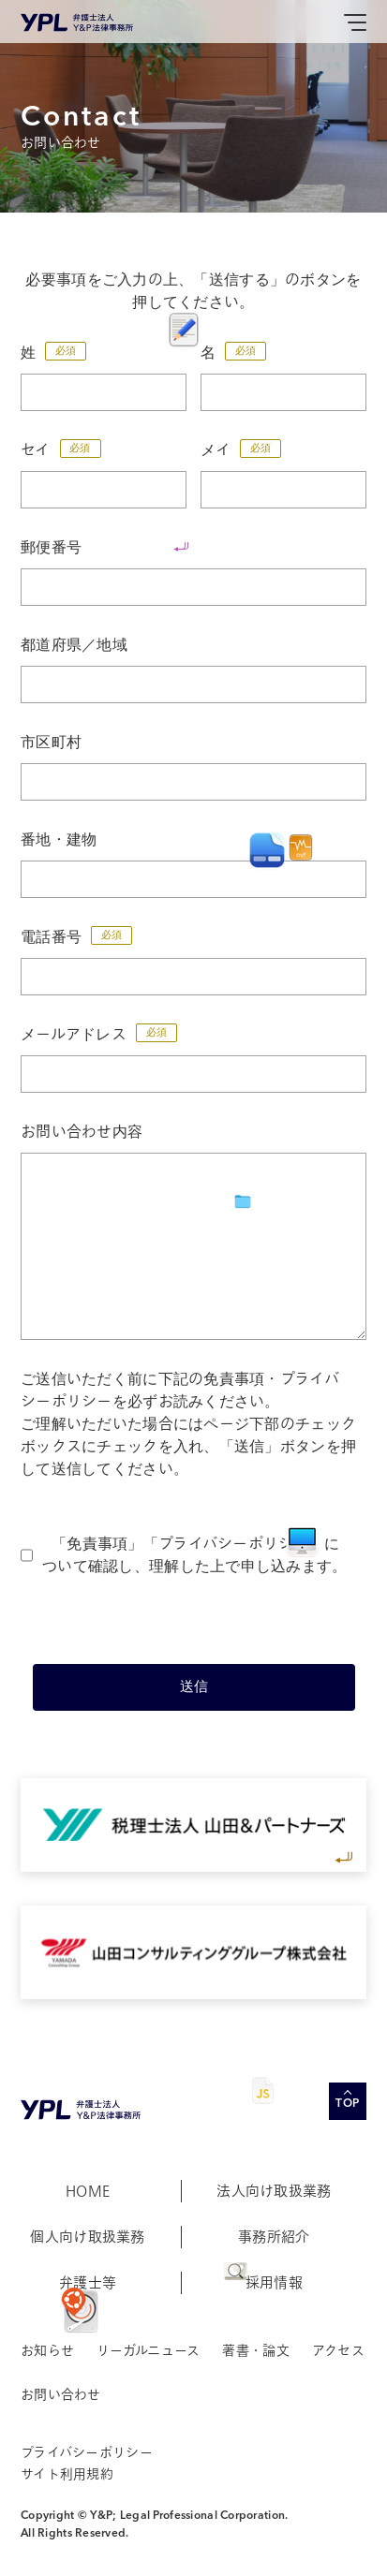  What do you see at coordinates (302, 1540) in the screenshot?
I see `open variety wallpaper changer app` at bounding box center [302, 1540].